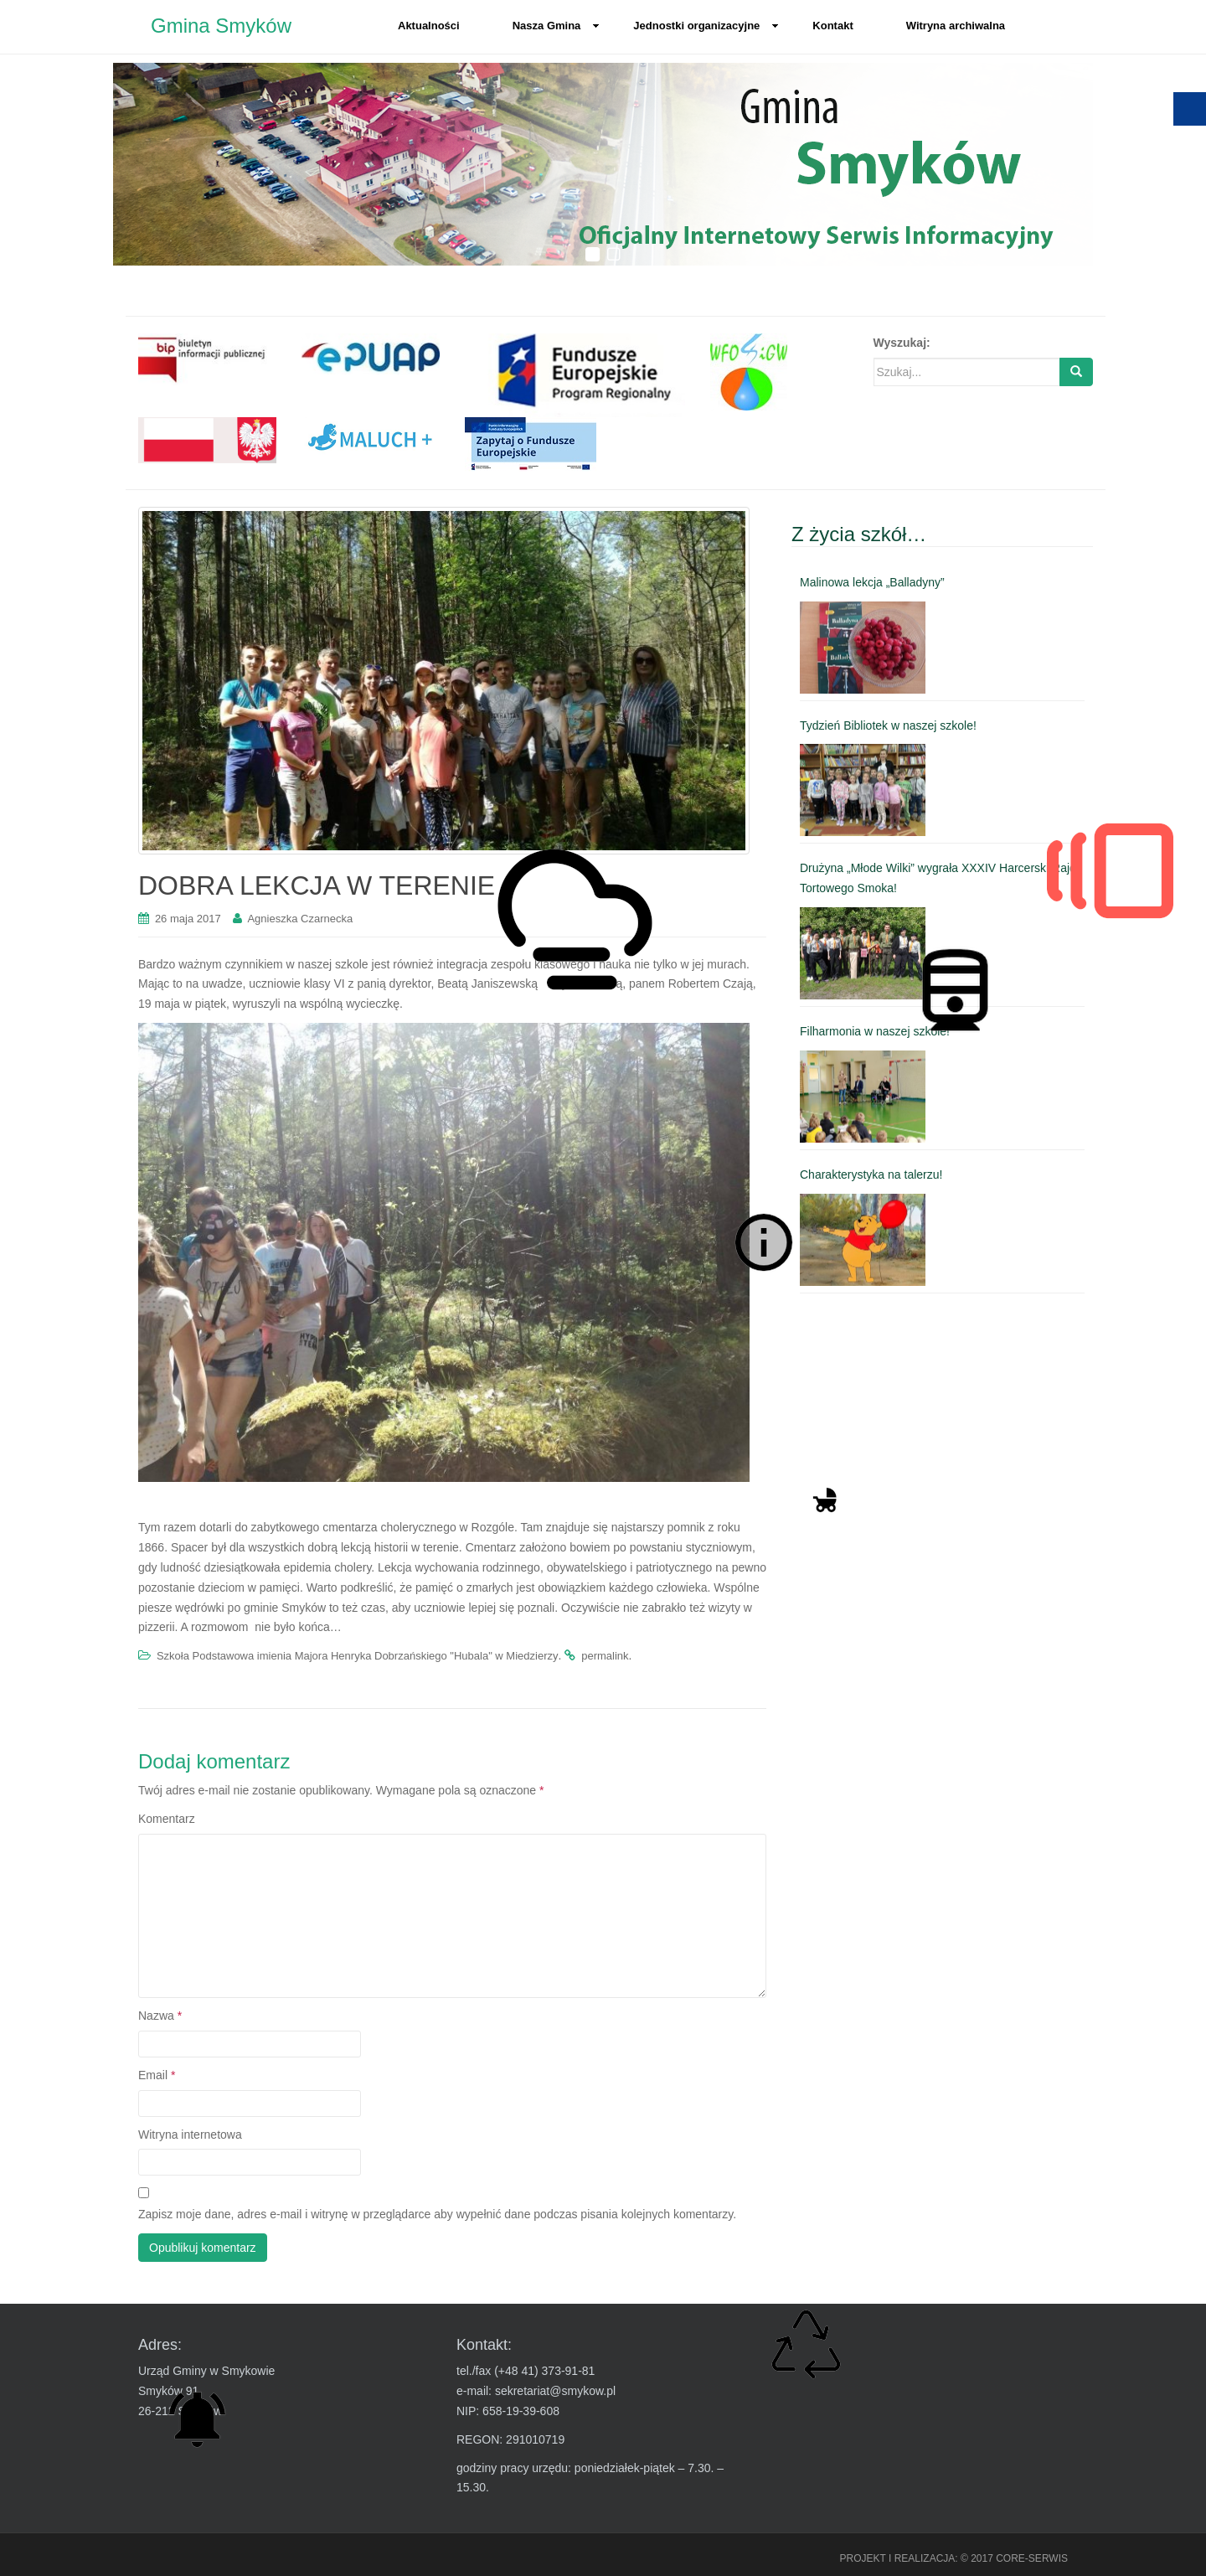 The height and width of the screenshot is (2576, 1206). Describe the element at coordinates (764, 1242) in the screenshot. I see `view more information about this item` at that location.